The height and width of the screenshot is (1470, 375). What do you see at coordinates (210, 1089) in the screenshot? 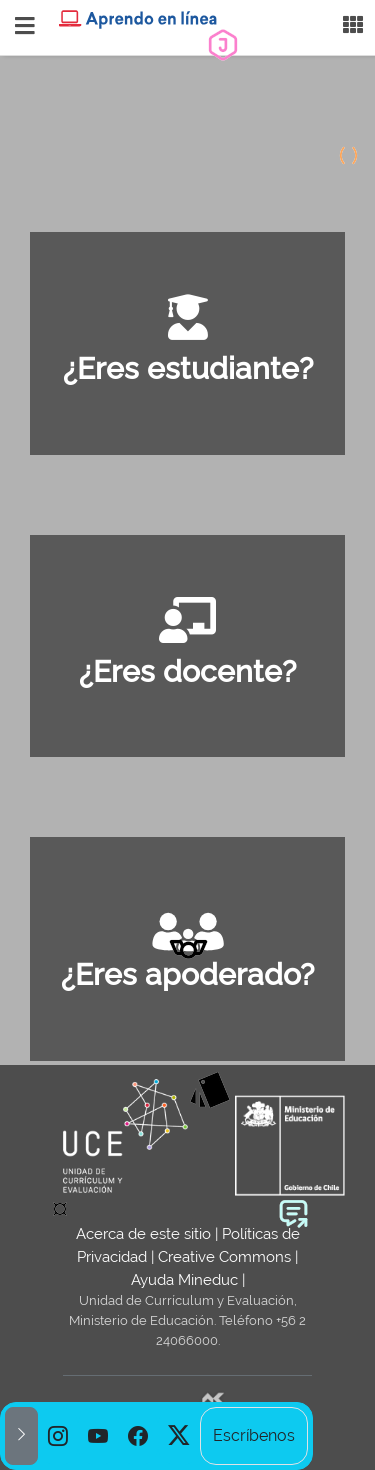
I see `apply a style or theme to content` at bounding box center [210, 1089].